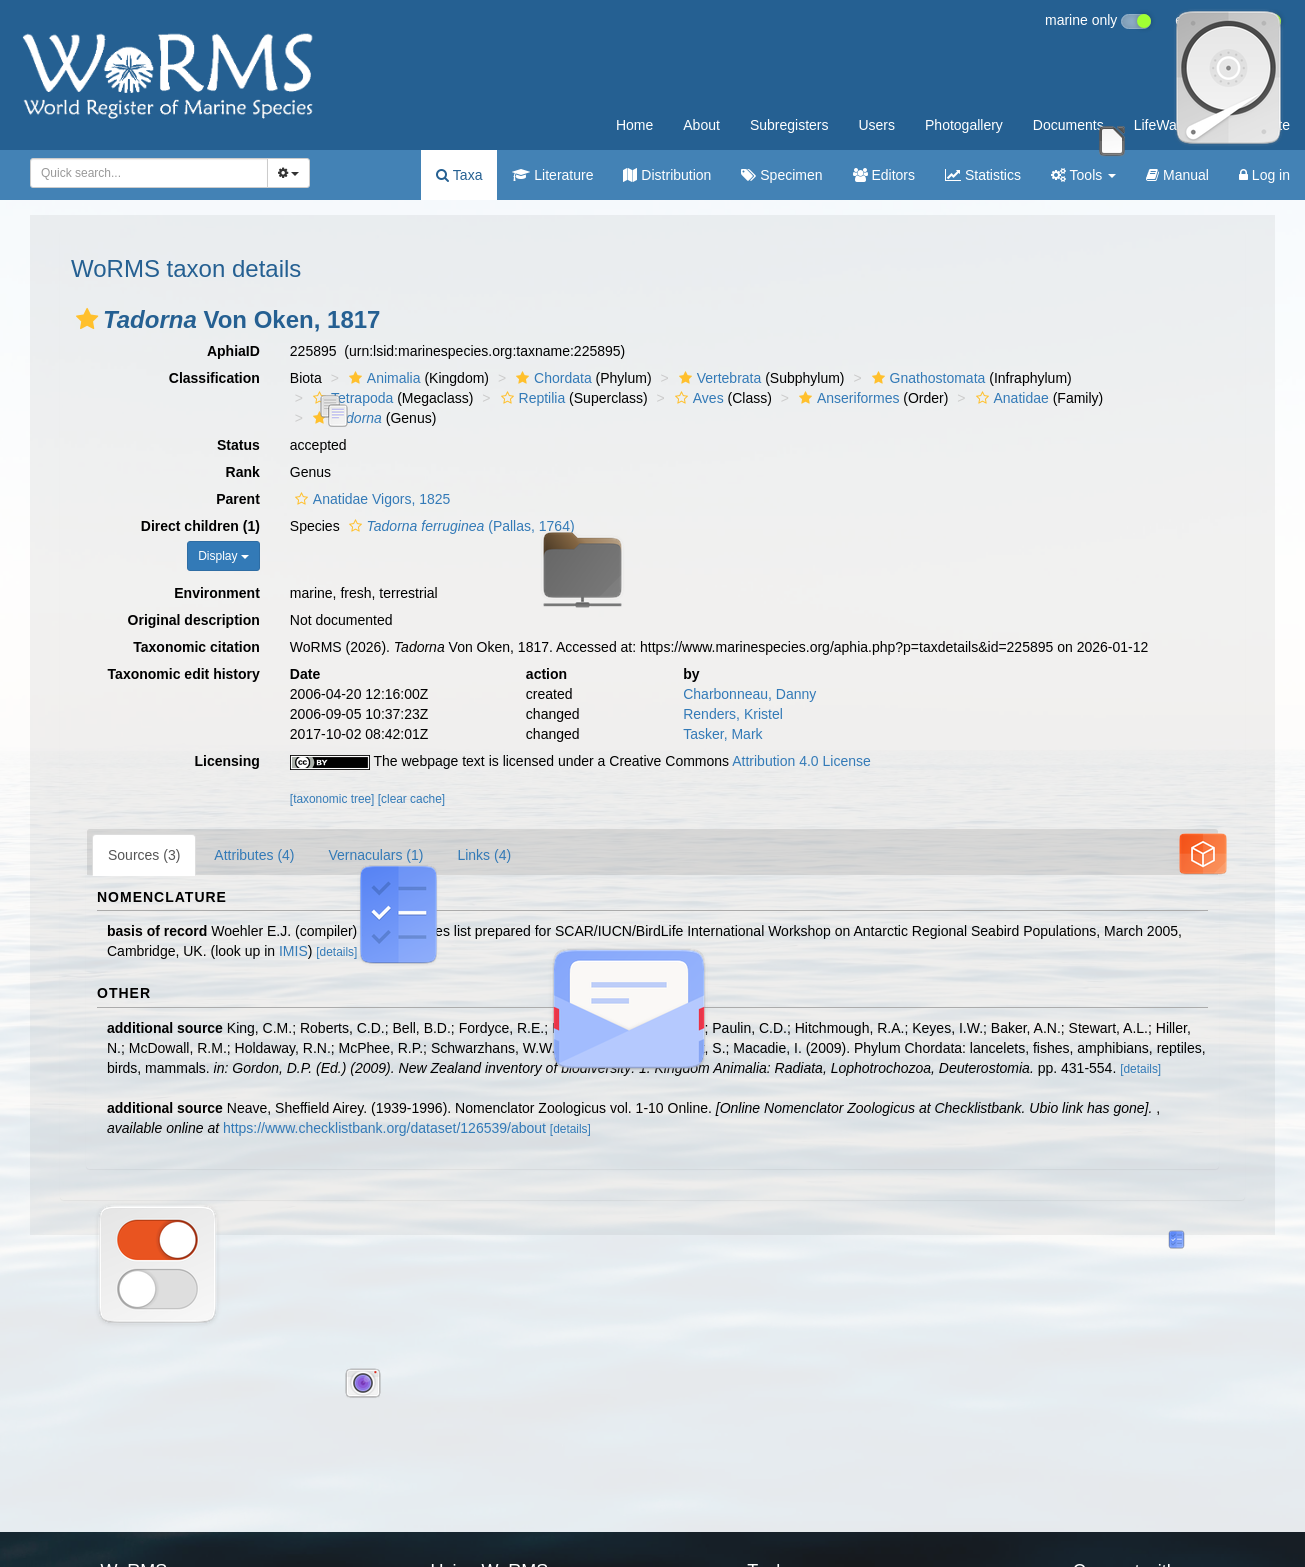 The image size is (1305, 1567). Describe the element at coordinates (1112, 141) in the screenshot. I see `open LibreOffice suite` at that location.